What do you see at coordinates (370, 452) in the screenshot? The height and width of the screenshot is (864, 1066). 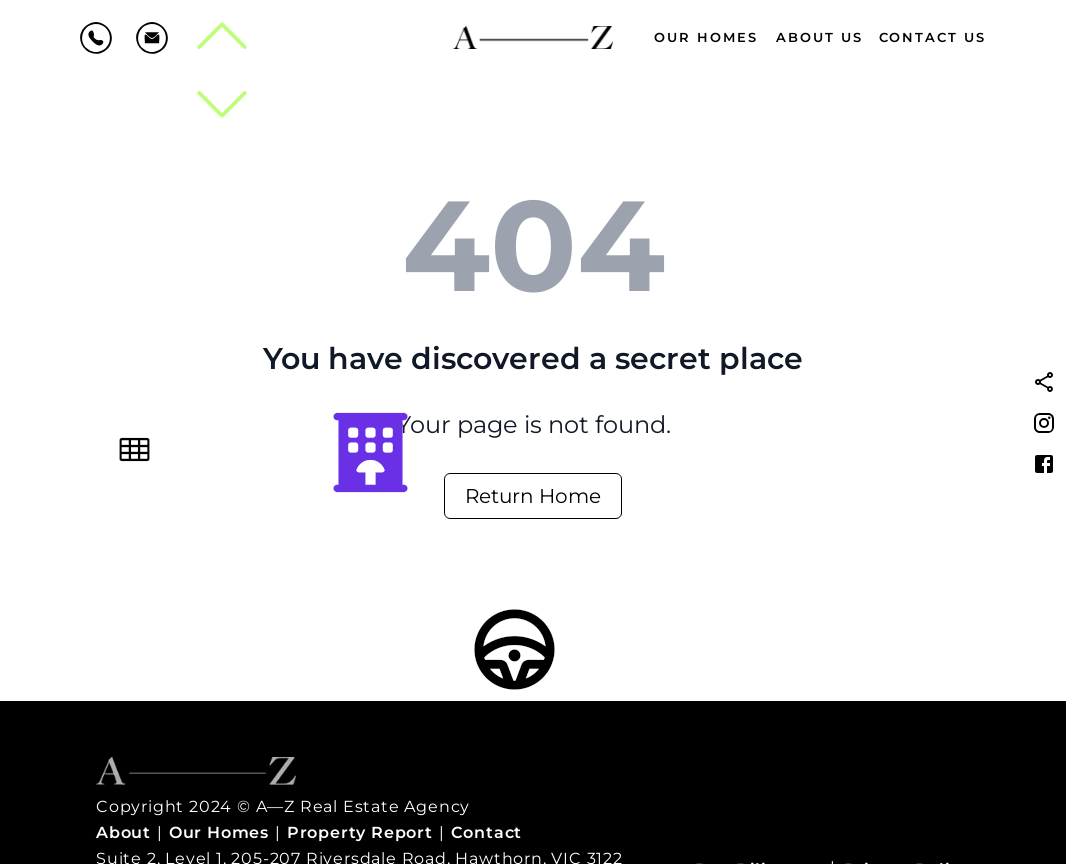 I see `find nearby hotels or accommodations` at bounding box center [370, 452].